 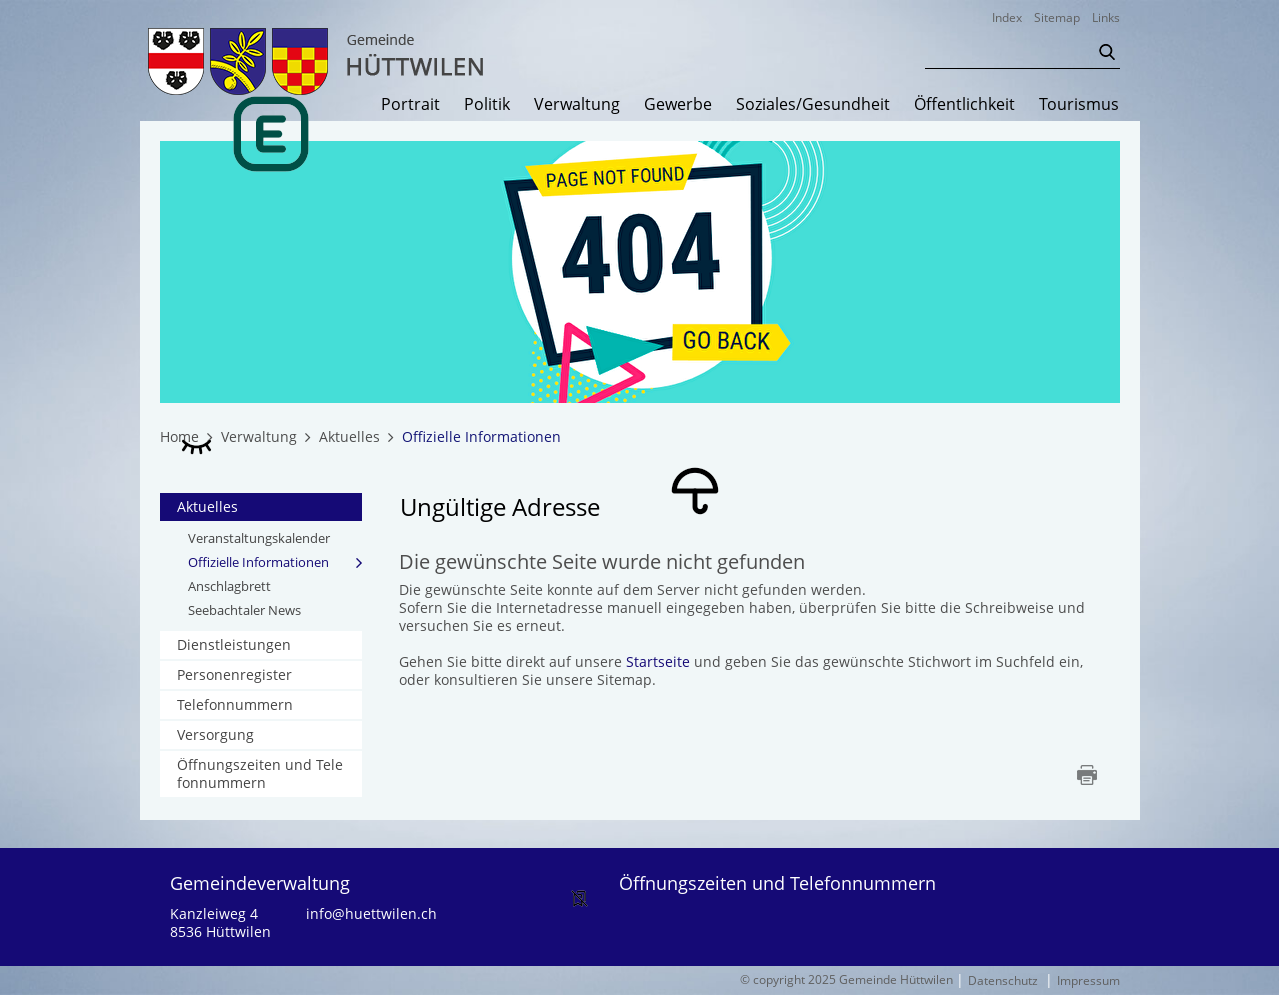 What do you see at coordinates (579, 898) in the screenshot?
I see `bookmarks feature disabled` at bounding box center [579, 898].